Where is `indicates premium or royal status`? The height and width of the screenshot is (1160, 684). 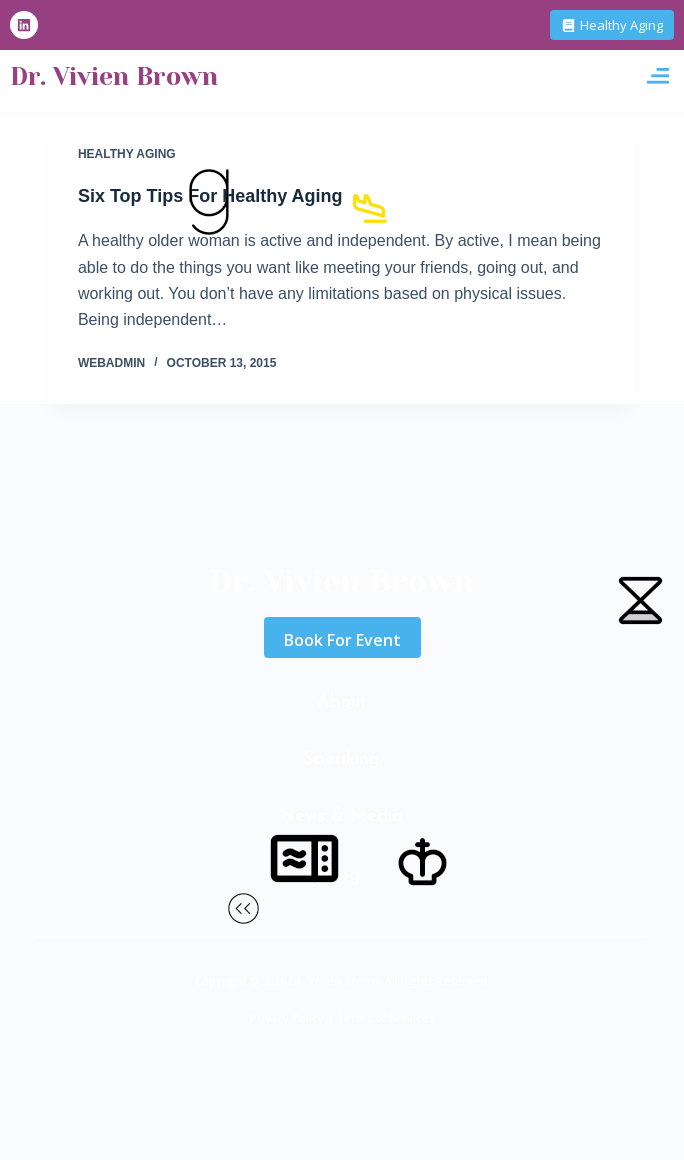 indicates premium or royal status is located at coordinates (422, 864).